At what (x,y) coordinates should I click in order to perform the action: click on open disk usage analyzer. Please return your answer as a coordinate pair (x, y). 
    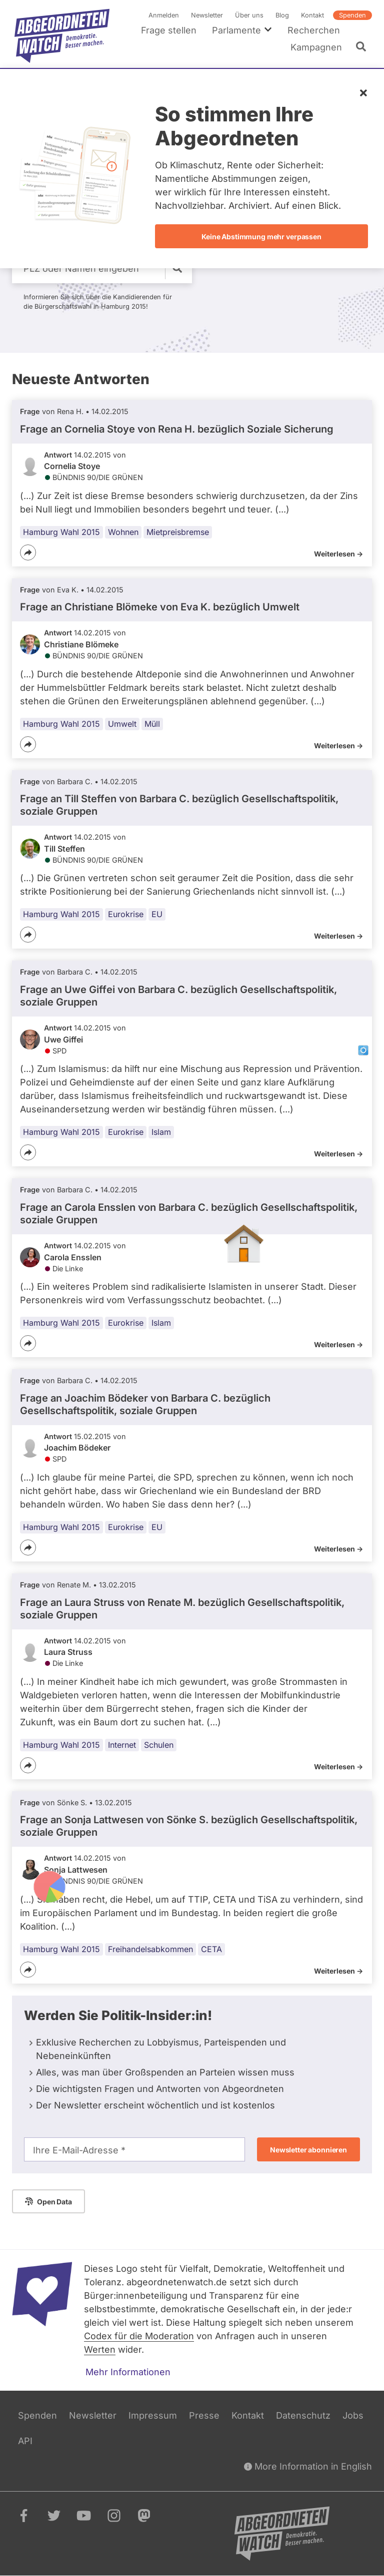
    Looking at the image, I should click on (50, 1887).